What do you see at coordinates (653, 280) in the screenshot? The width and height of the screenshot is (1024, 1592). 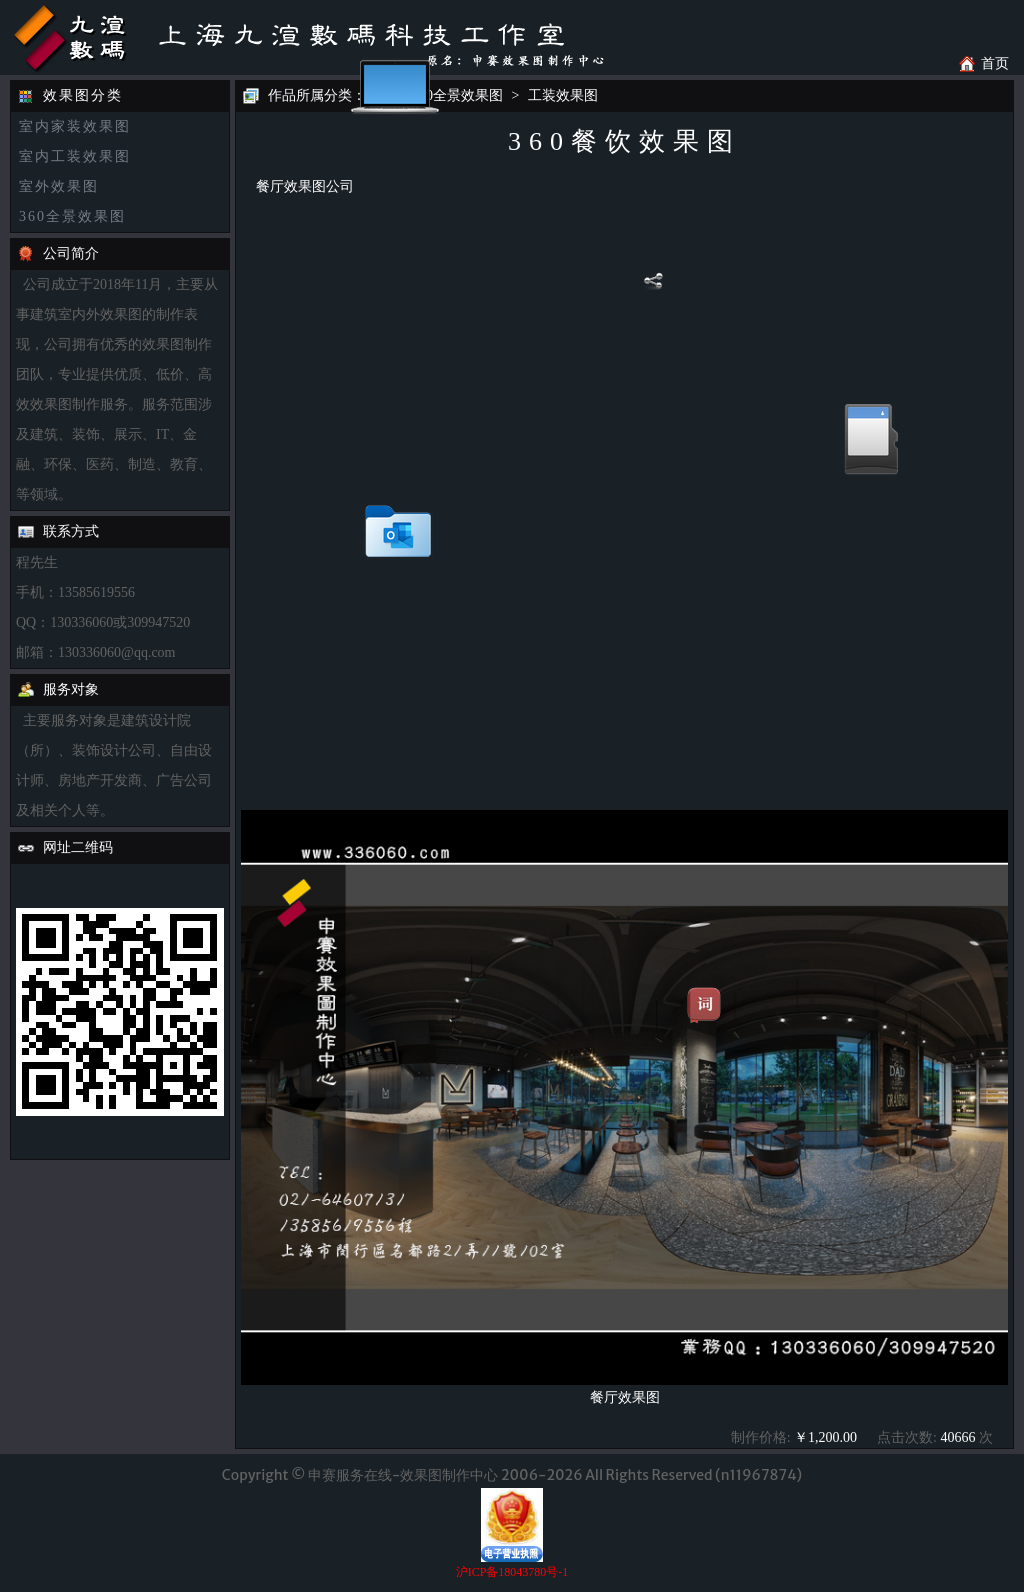 I see `access sharing and network preferences` at bounding box center [653, 280].